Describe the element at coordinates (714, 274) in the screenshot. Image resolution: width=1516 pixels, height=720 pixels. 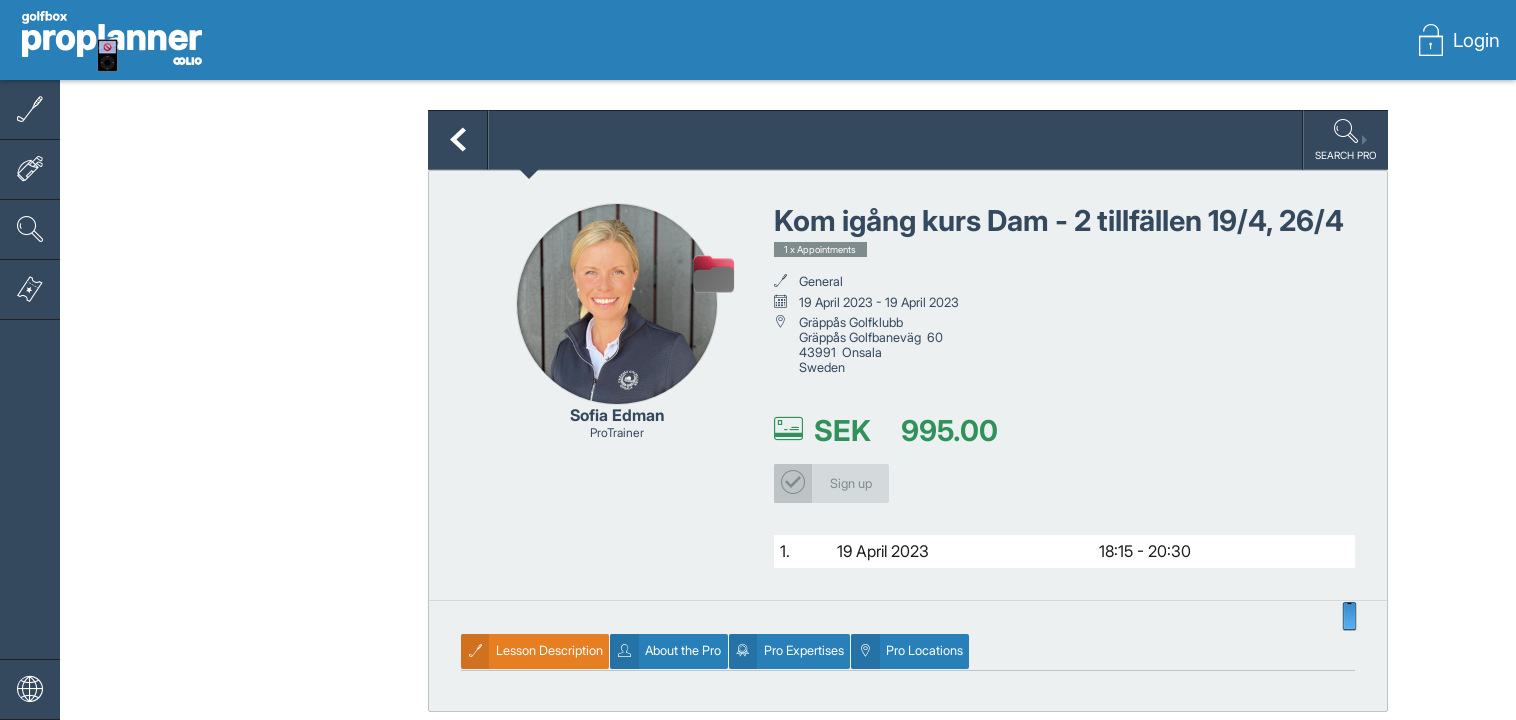
I see `open folder containing files` at that location.